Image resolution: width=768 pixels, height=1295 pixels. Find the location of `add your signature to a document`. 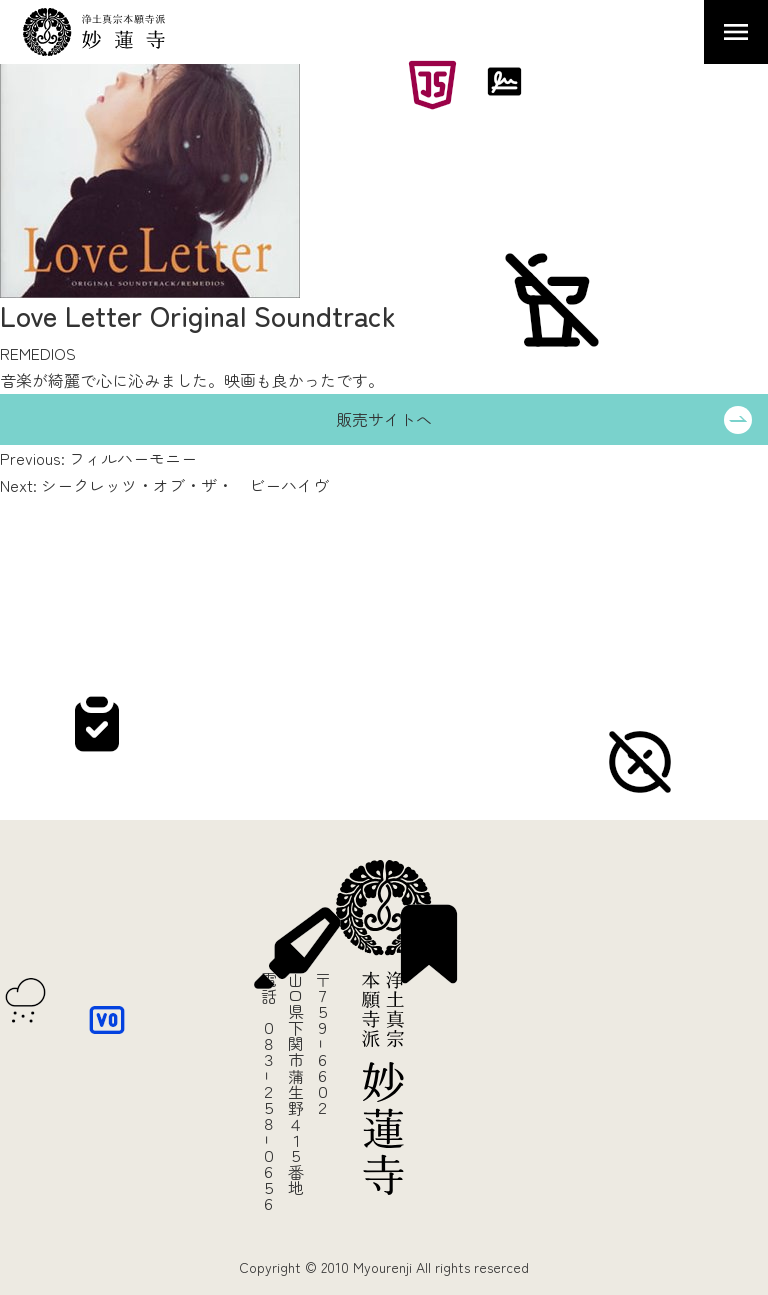

add your signature to a document is located at coordinates (504, 81).